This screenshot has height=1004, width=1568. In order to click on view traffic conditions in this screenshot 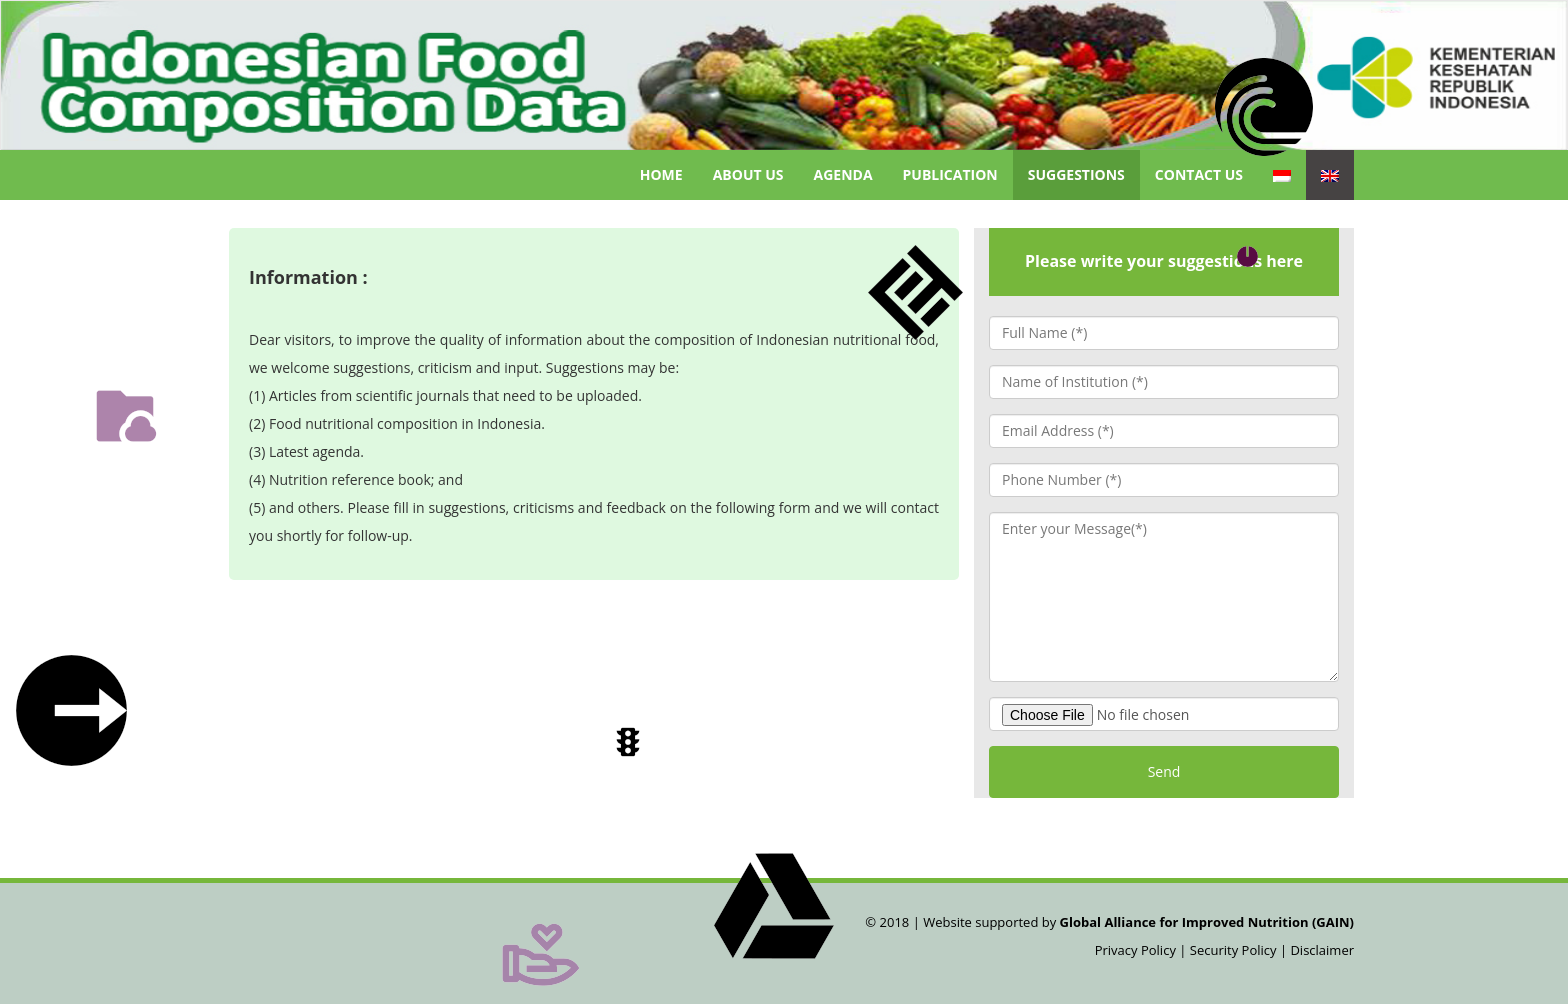, I will do `click(628, 742)`.